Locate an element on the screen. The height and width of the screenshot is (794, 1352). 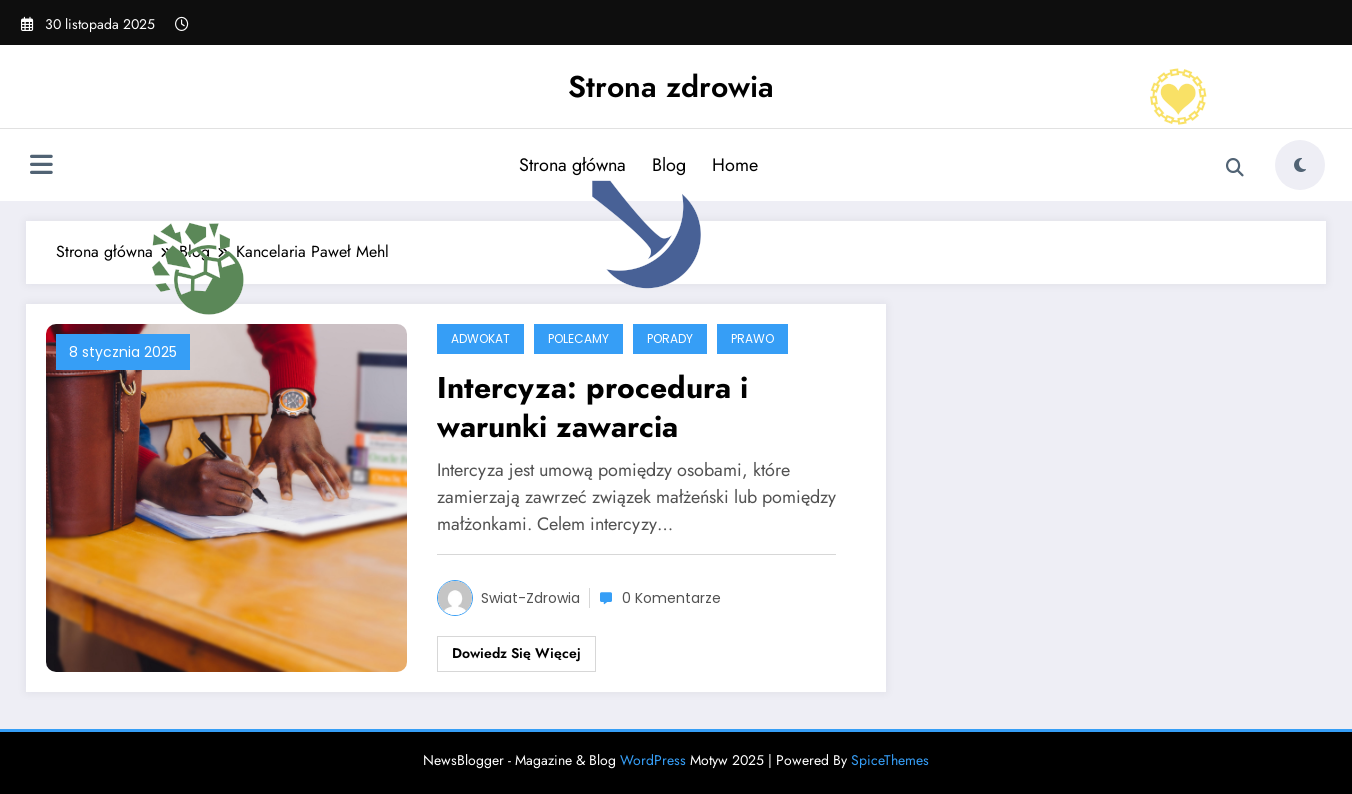
indicates a destructible object or breakable item is located at coordinates (198, 269).